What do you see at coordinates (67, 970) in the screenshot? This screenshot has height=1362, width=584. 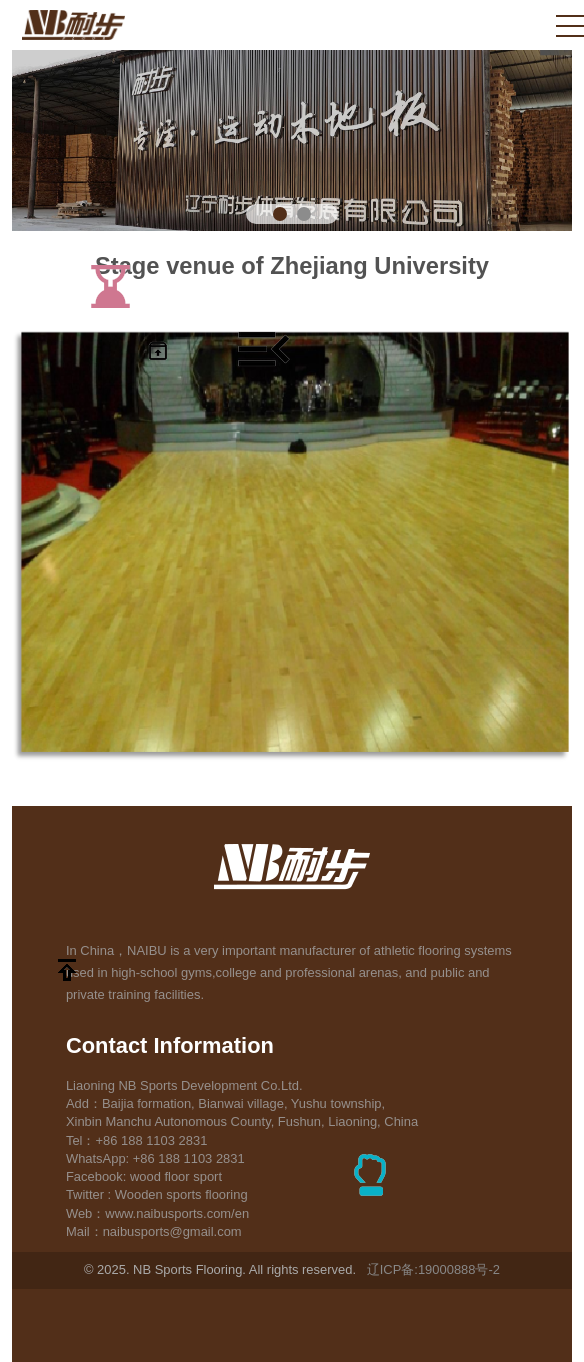 I see `publish or upload content` at bounding box center [67, 970].